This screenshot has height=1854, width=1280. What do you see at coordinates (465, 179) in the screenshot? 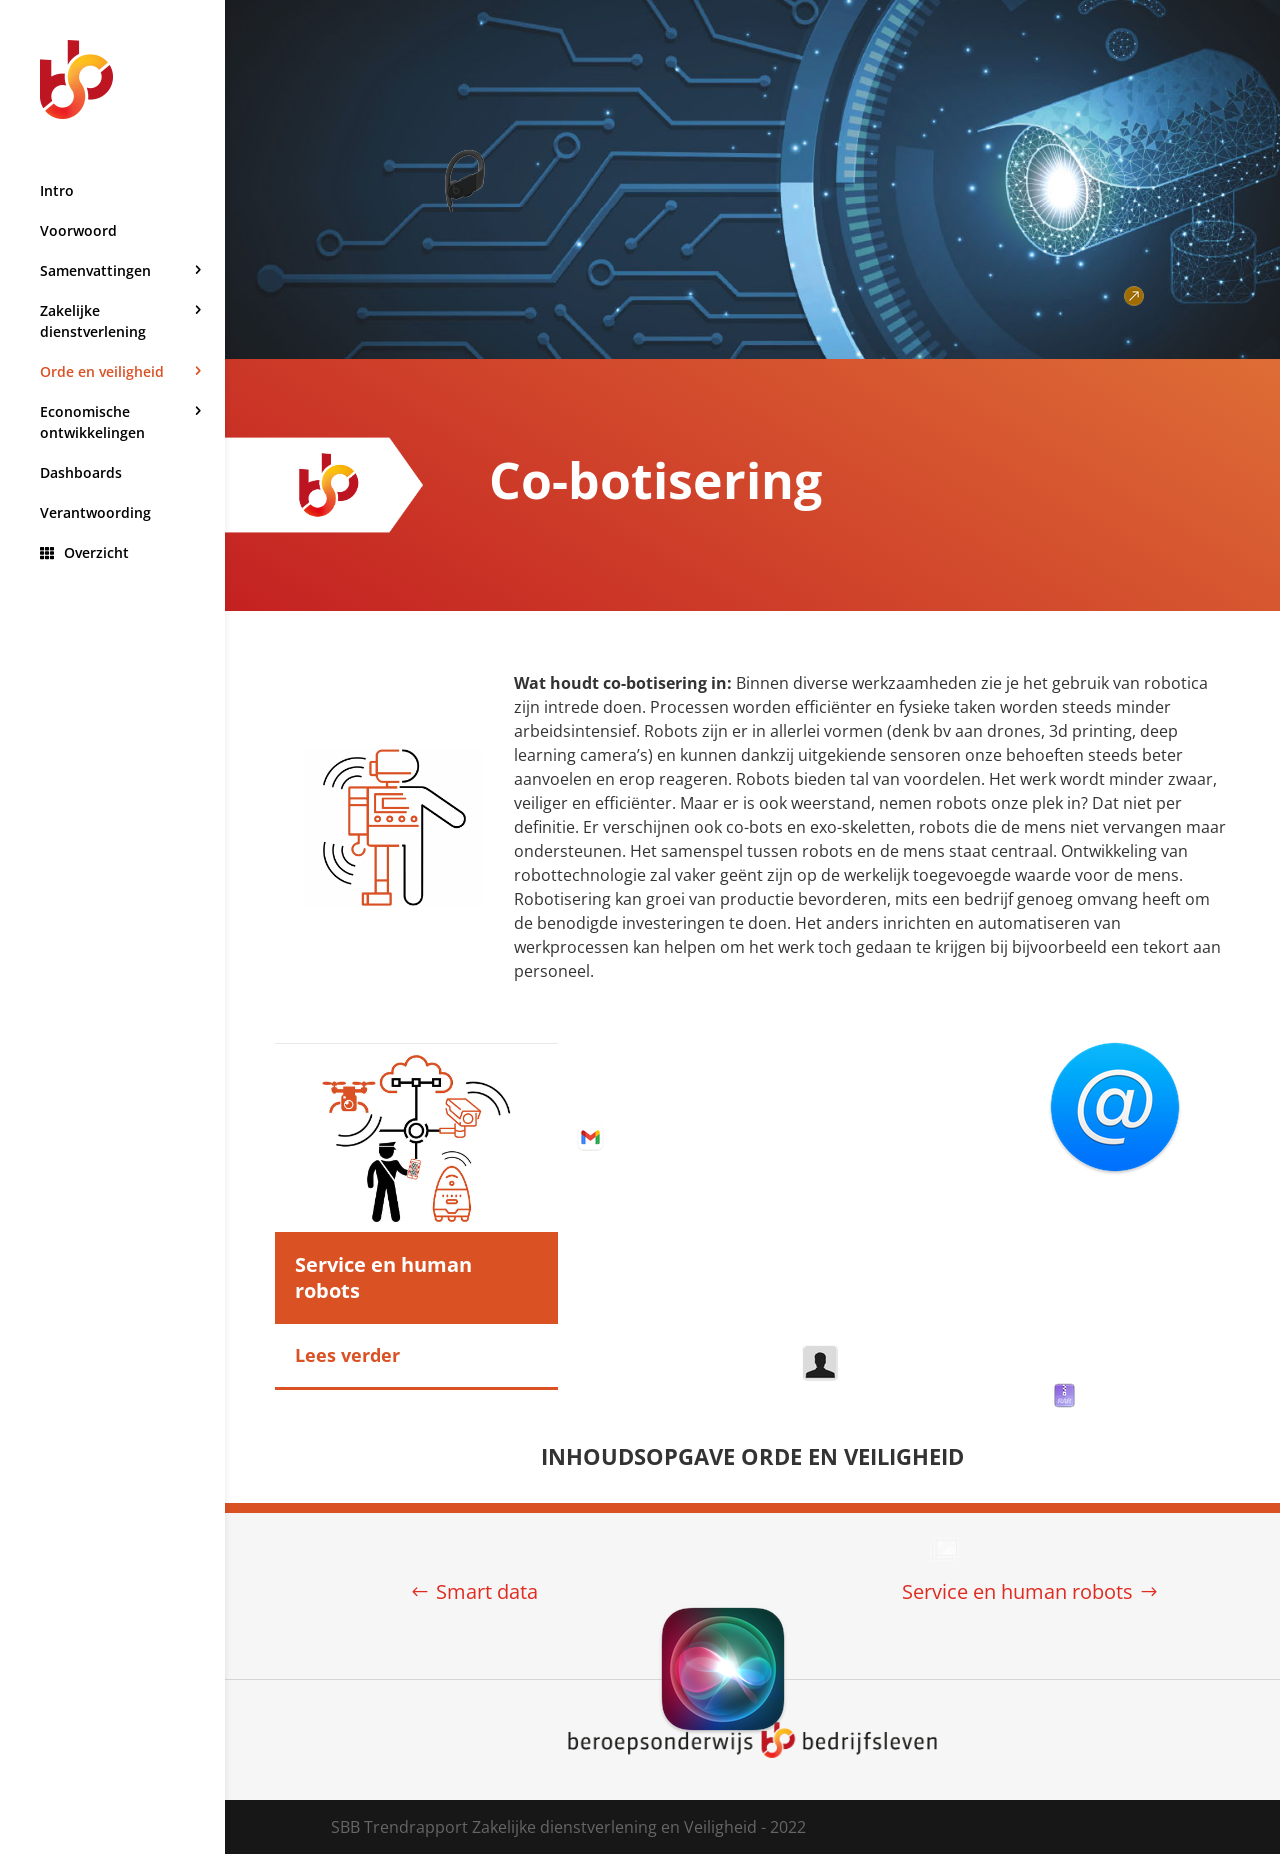
I see `beats powerbeats wireless earphone device` at bounding box center [465, 179].